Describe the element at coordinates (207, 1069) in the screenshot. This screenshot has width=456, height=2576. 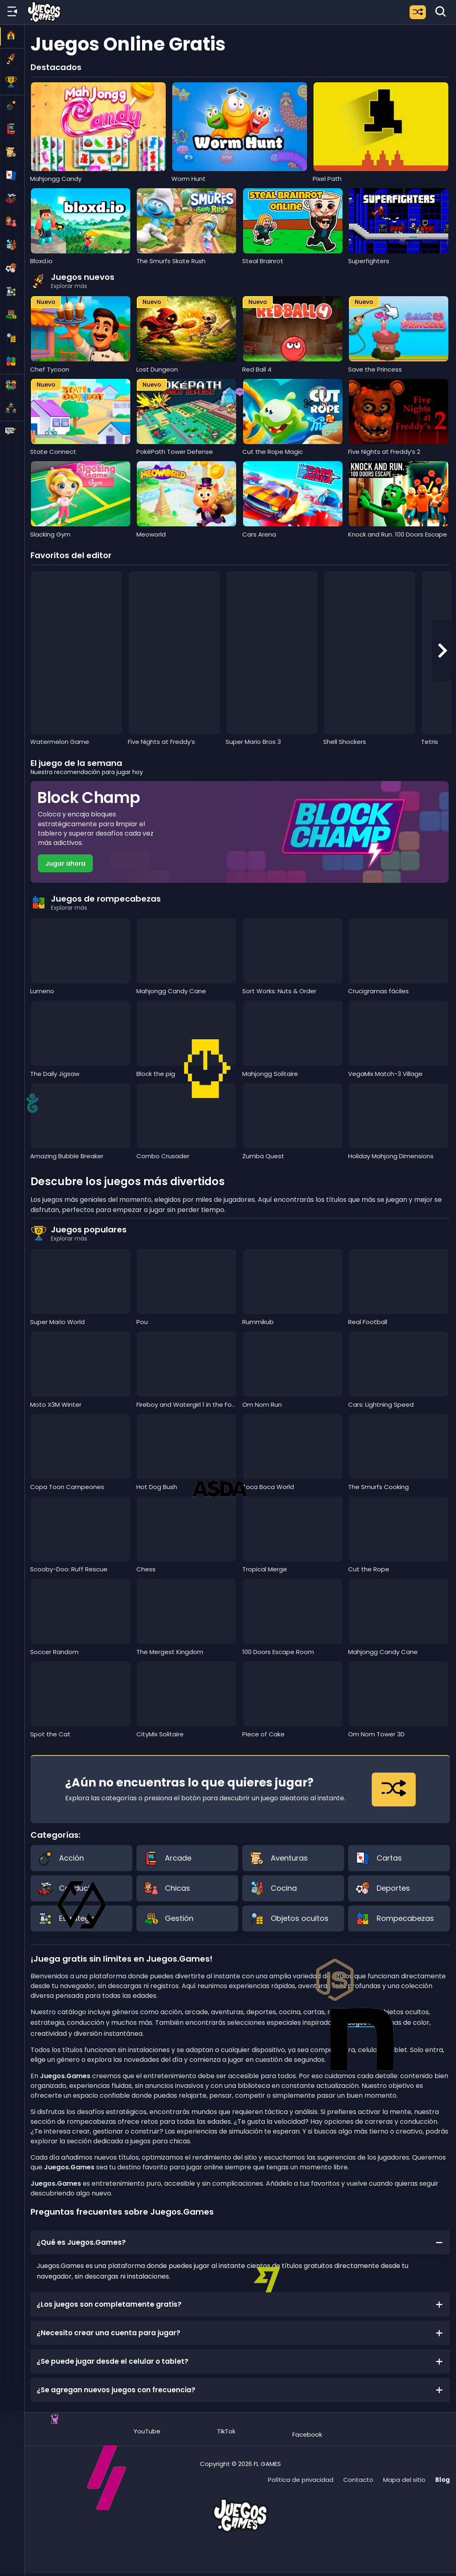
I see `visit Hackernoon website or blog` at that location.